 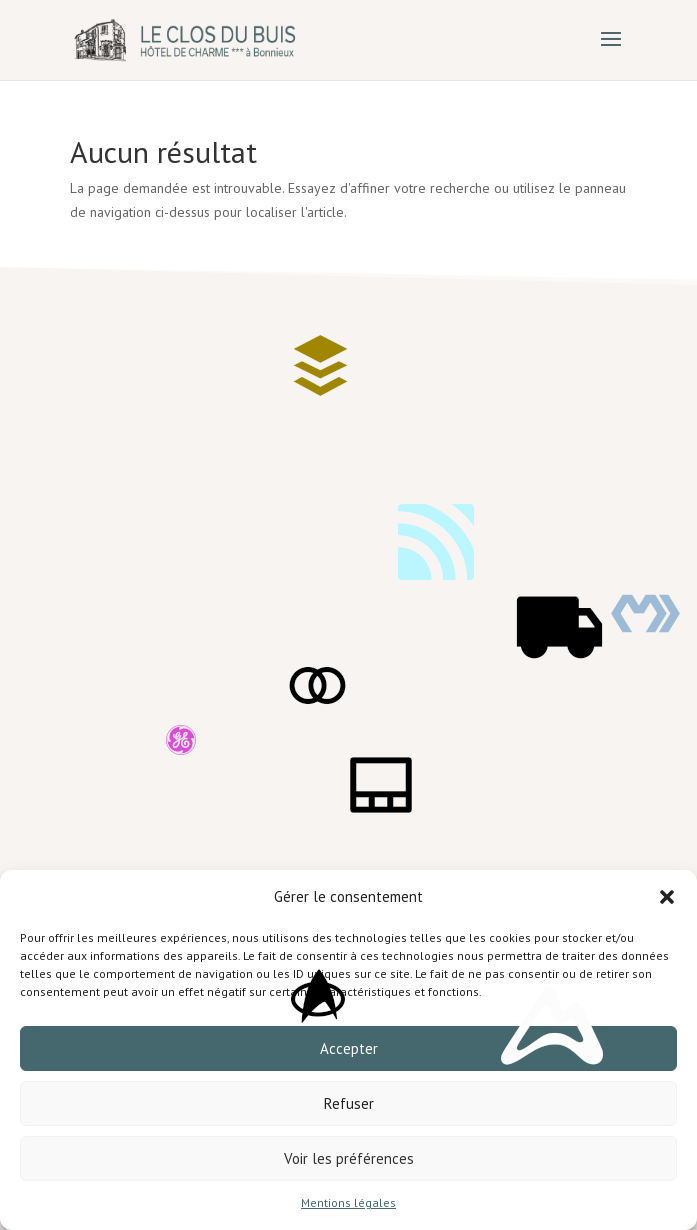 What do you see at coordinates (436, 542) in the screenshot?
I see `MQTT protocol or messaging service integration` at bounding box center [436, 542].